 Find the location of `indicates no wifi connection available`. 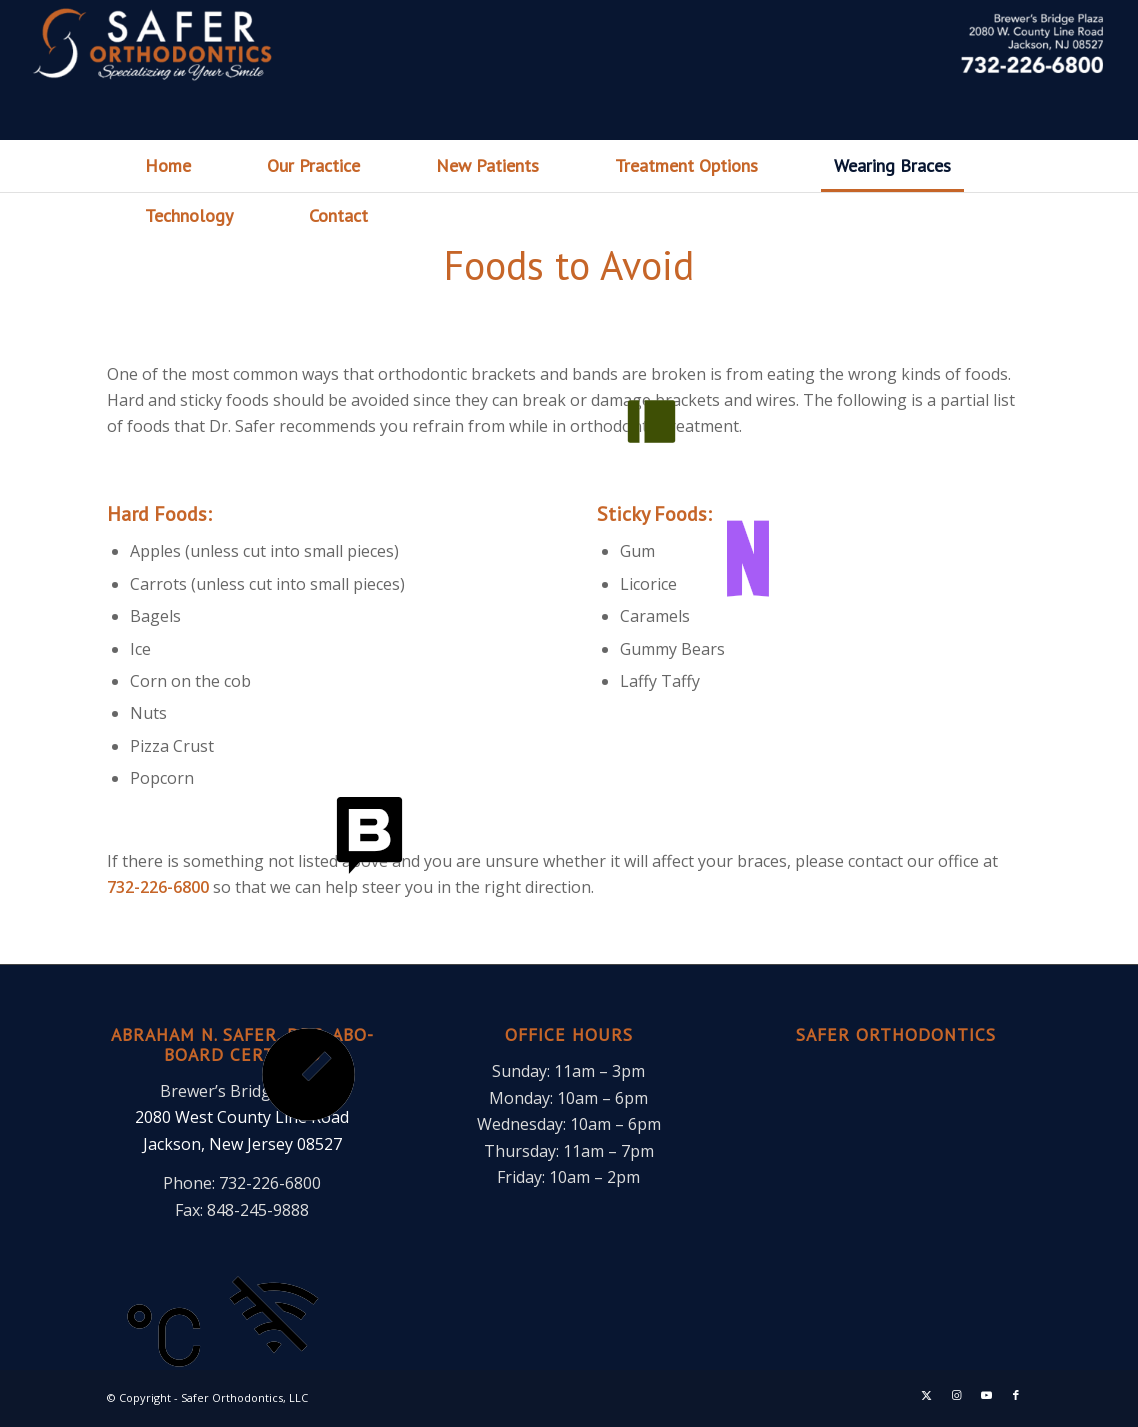

indicates no wifi connection available is located at coordinates (274, 1318).